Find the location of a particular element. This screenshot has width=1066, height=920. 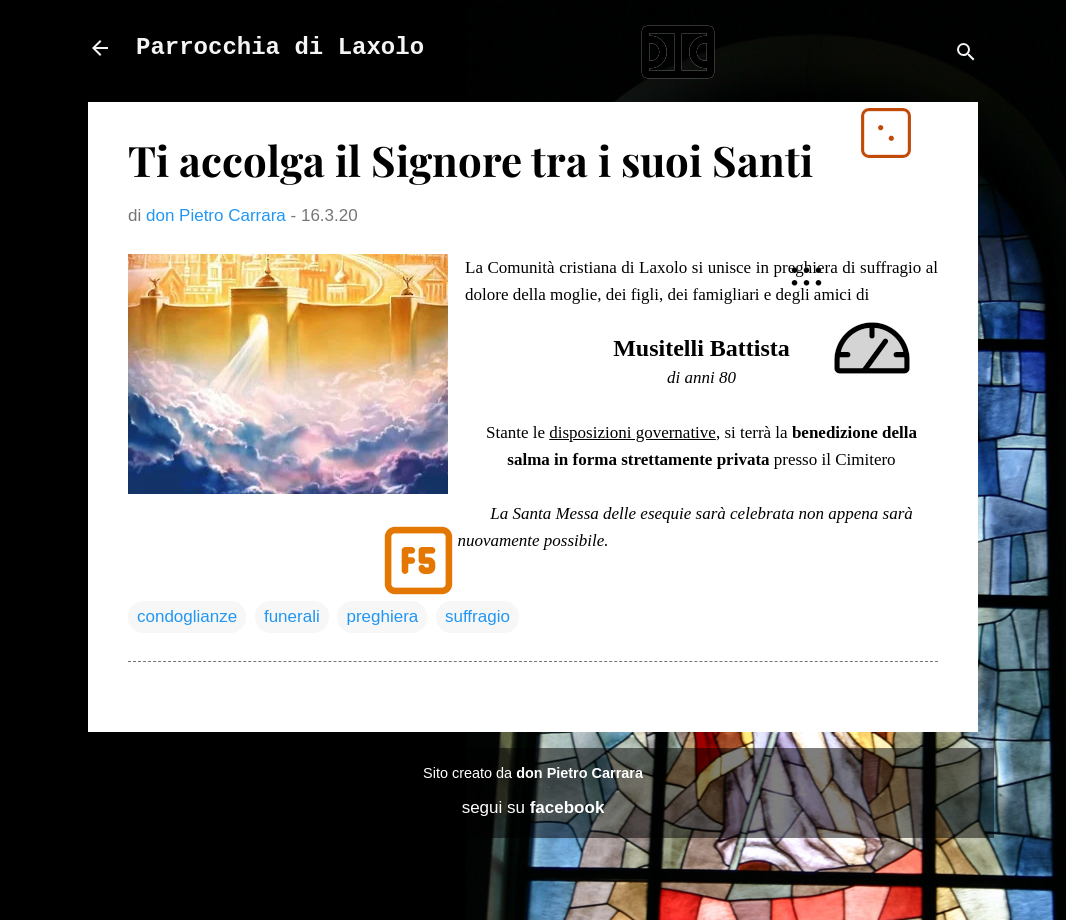

refresh or reload the current page is located at coordinates (418, 560).